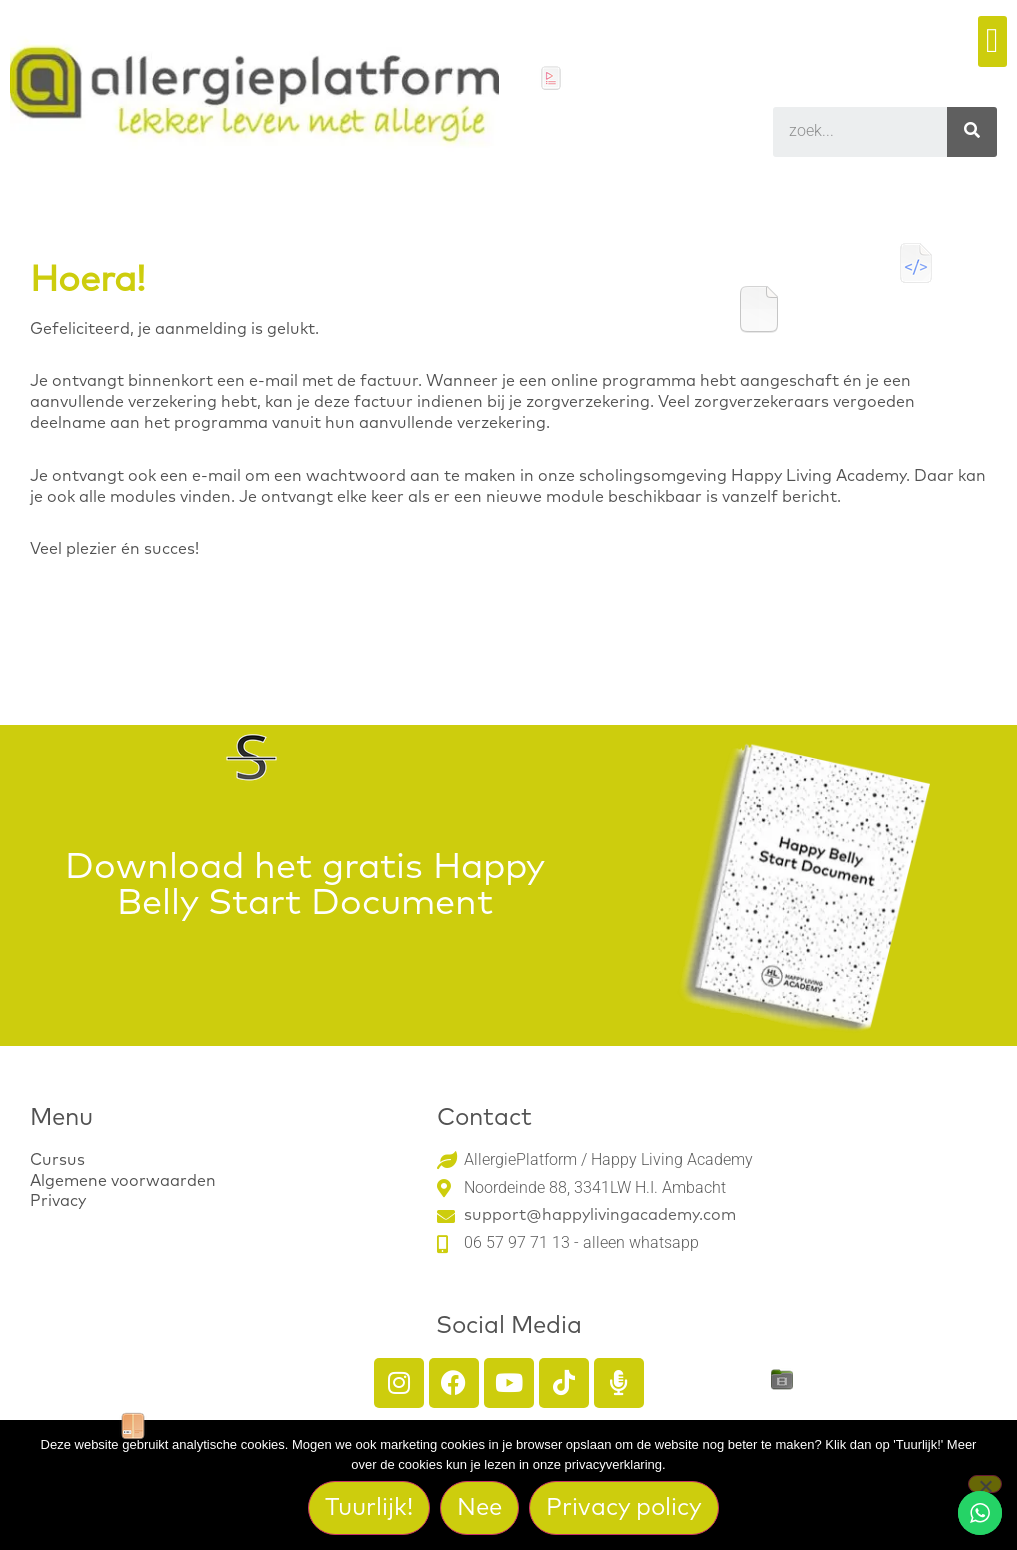 The width and height of the screenshot is (1017, 1550). What do you see at coordinates (759, 309) in the screenshot?
I see `indicates an empty or zero-byte file` at bounding box center [759, 309].